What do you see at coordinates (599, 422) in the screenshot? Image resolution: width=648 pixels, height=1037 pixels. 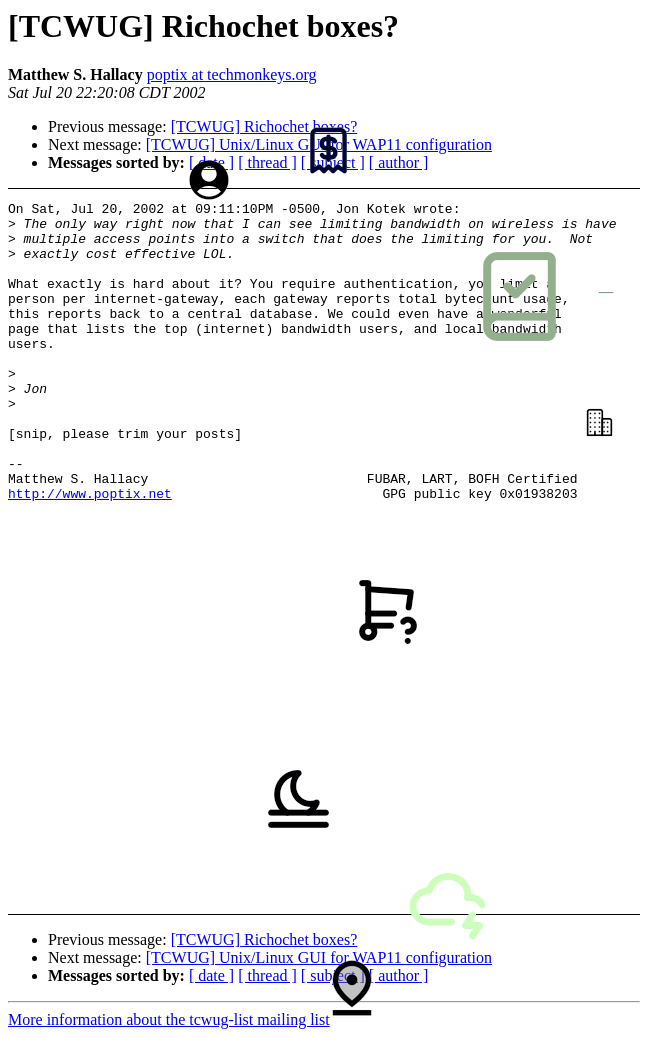 I see `view business or company information` at bounding box center [599, 422].